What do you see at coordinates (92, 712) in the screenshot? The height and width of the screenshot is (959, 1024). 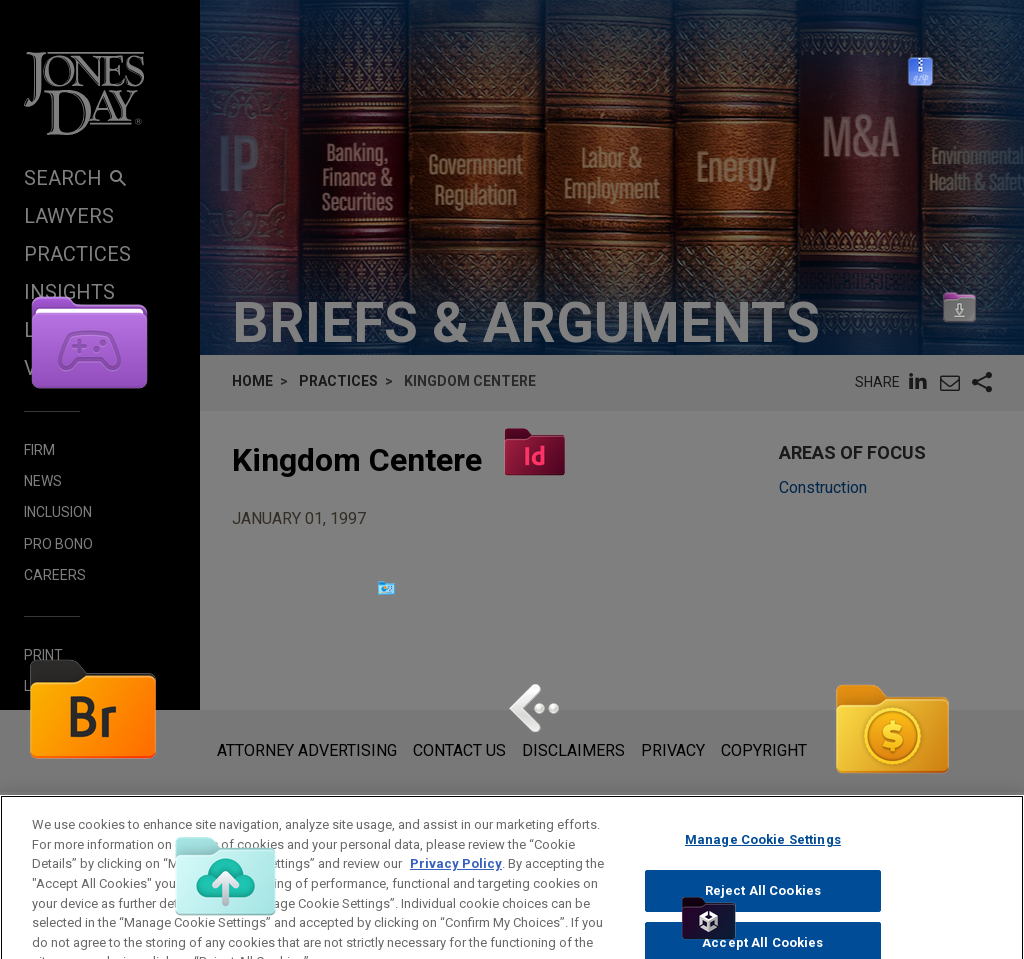 I see `open Adobe Bridge project folder` at bounding box center [92, 712].